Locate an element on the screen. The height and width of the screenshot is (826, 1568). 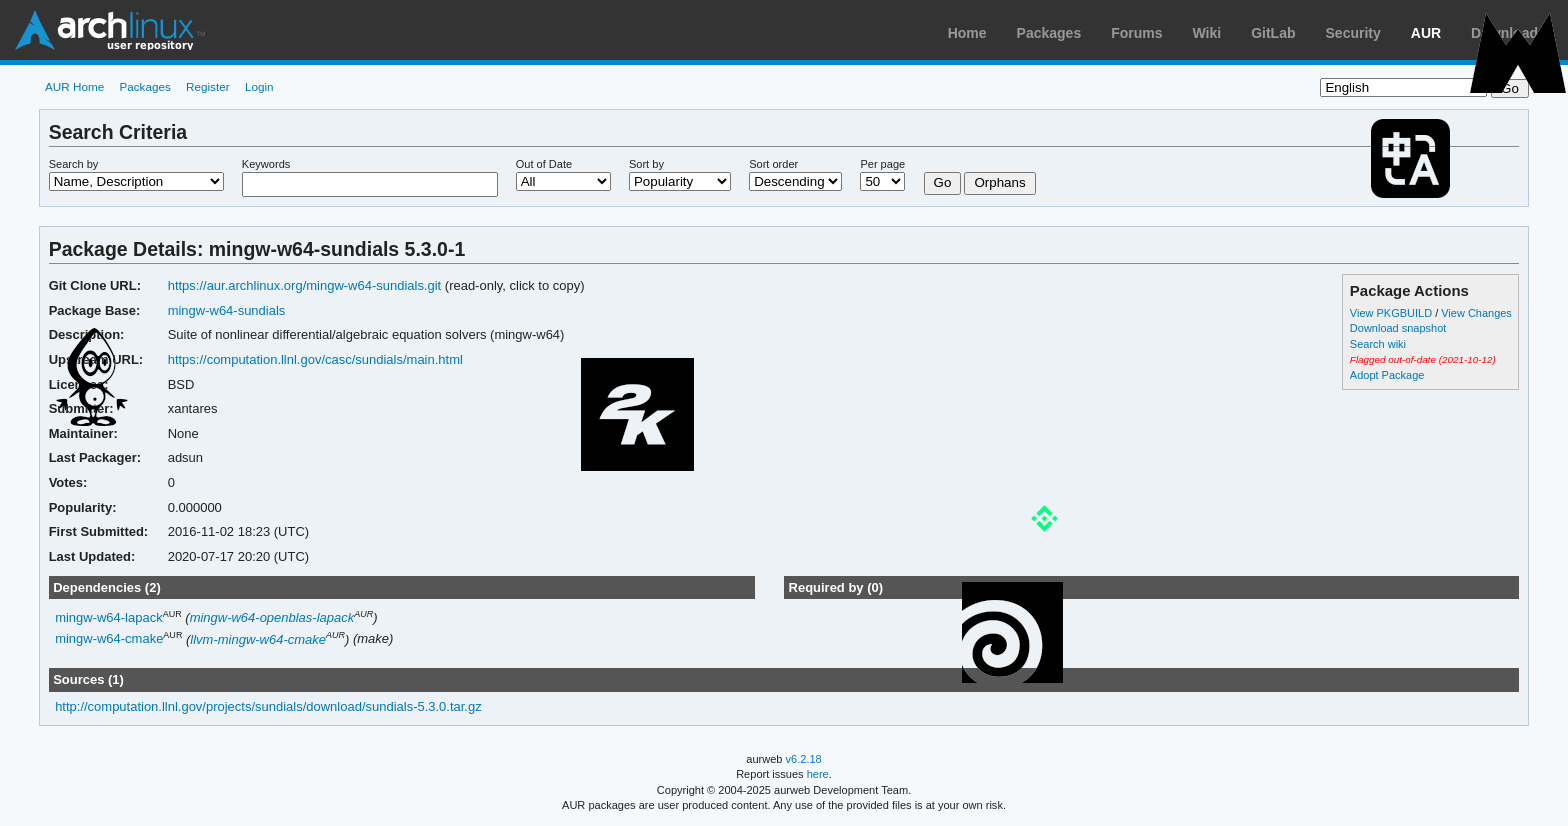
2K Games company logo is located at coordinates (637, 414).